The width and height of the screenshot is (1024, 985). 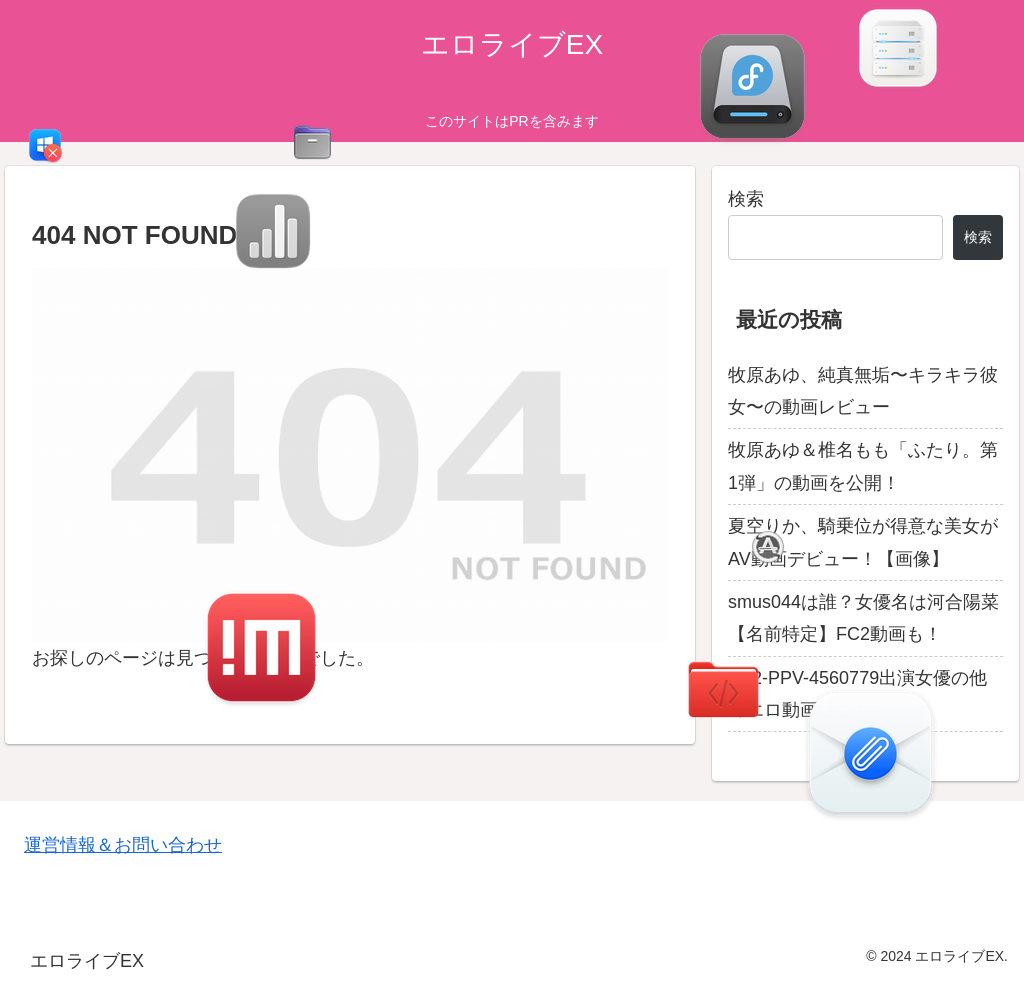 I want to click on uninstall windows applications running through wine, so click(x=45, y=145).